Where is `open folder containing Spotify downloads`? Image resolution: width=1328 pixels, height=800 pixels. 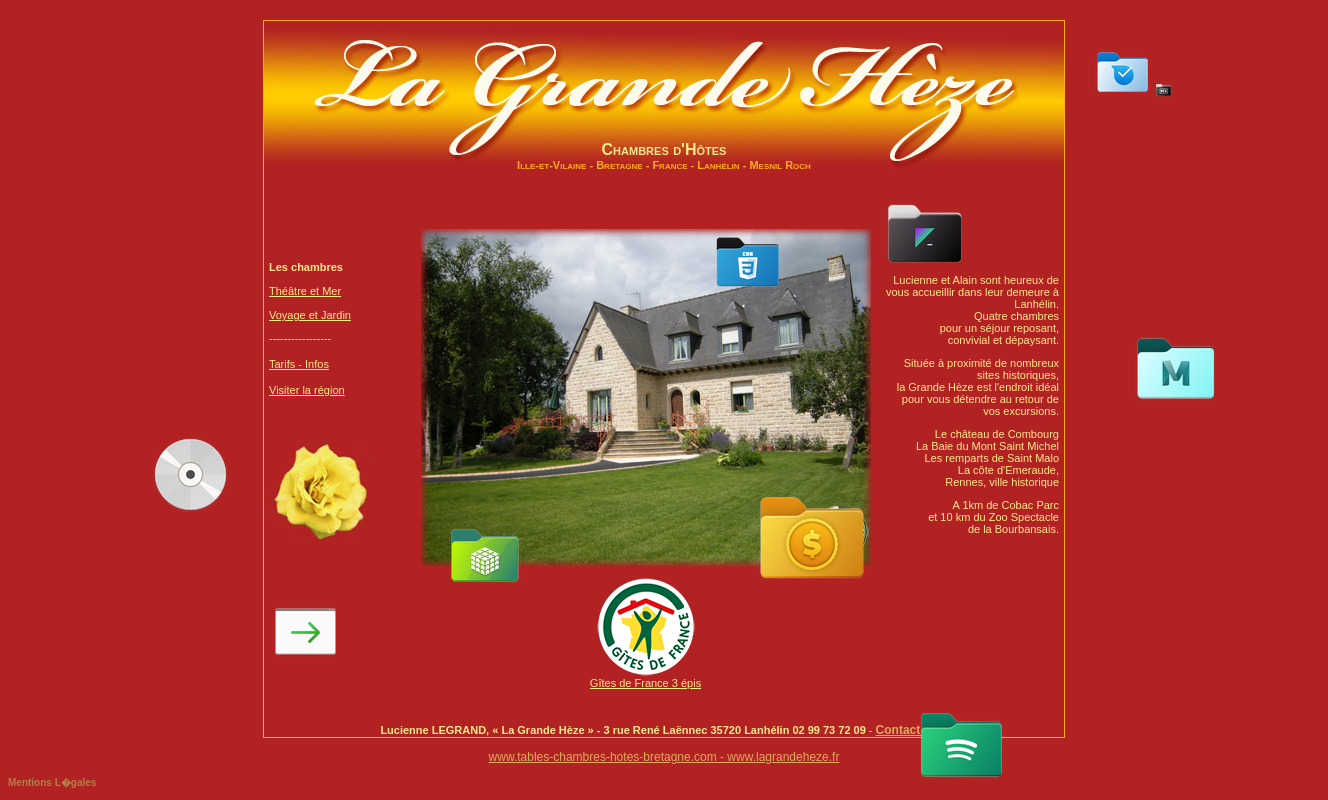 open folder containing Spotify downloads is located at coordinates (961, 747).